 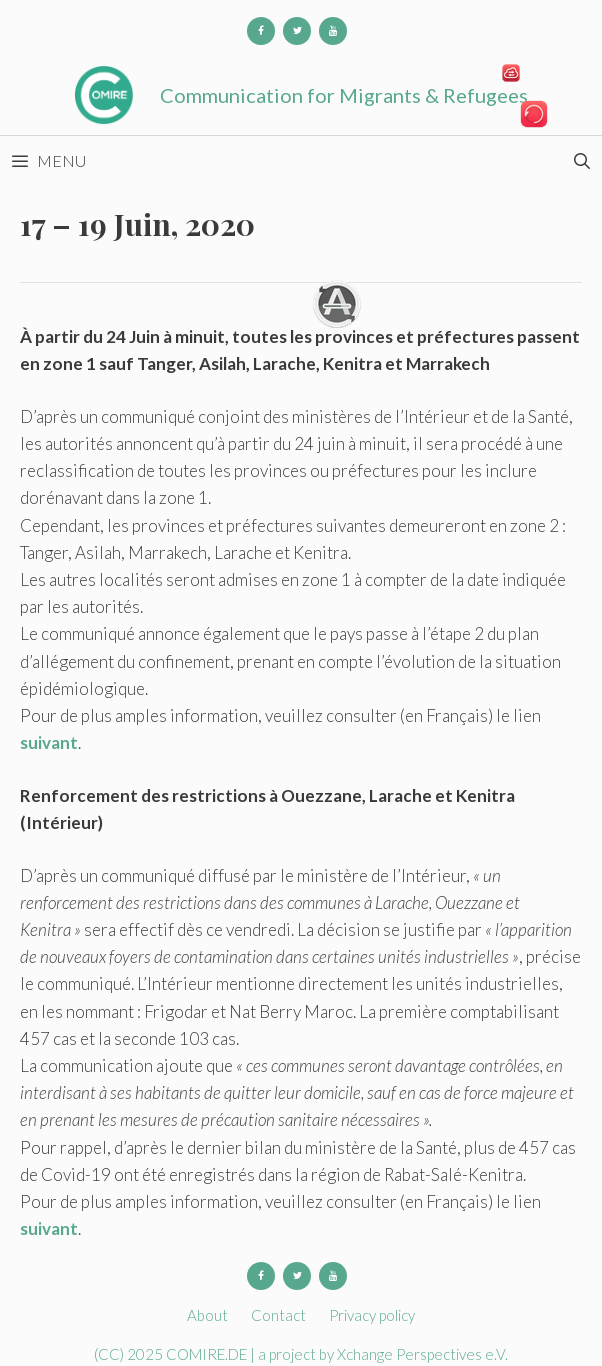 What do you see at coordinates (337, 304) in the screenshot?
I see `check for available system updates` at bounding box center [337, 304].